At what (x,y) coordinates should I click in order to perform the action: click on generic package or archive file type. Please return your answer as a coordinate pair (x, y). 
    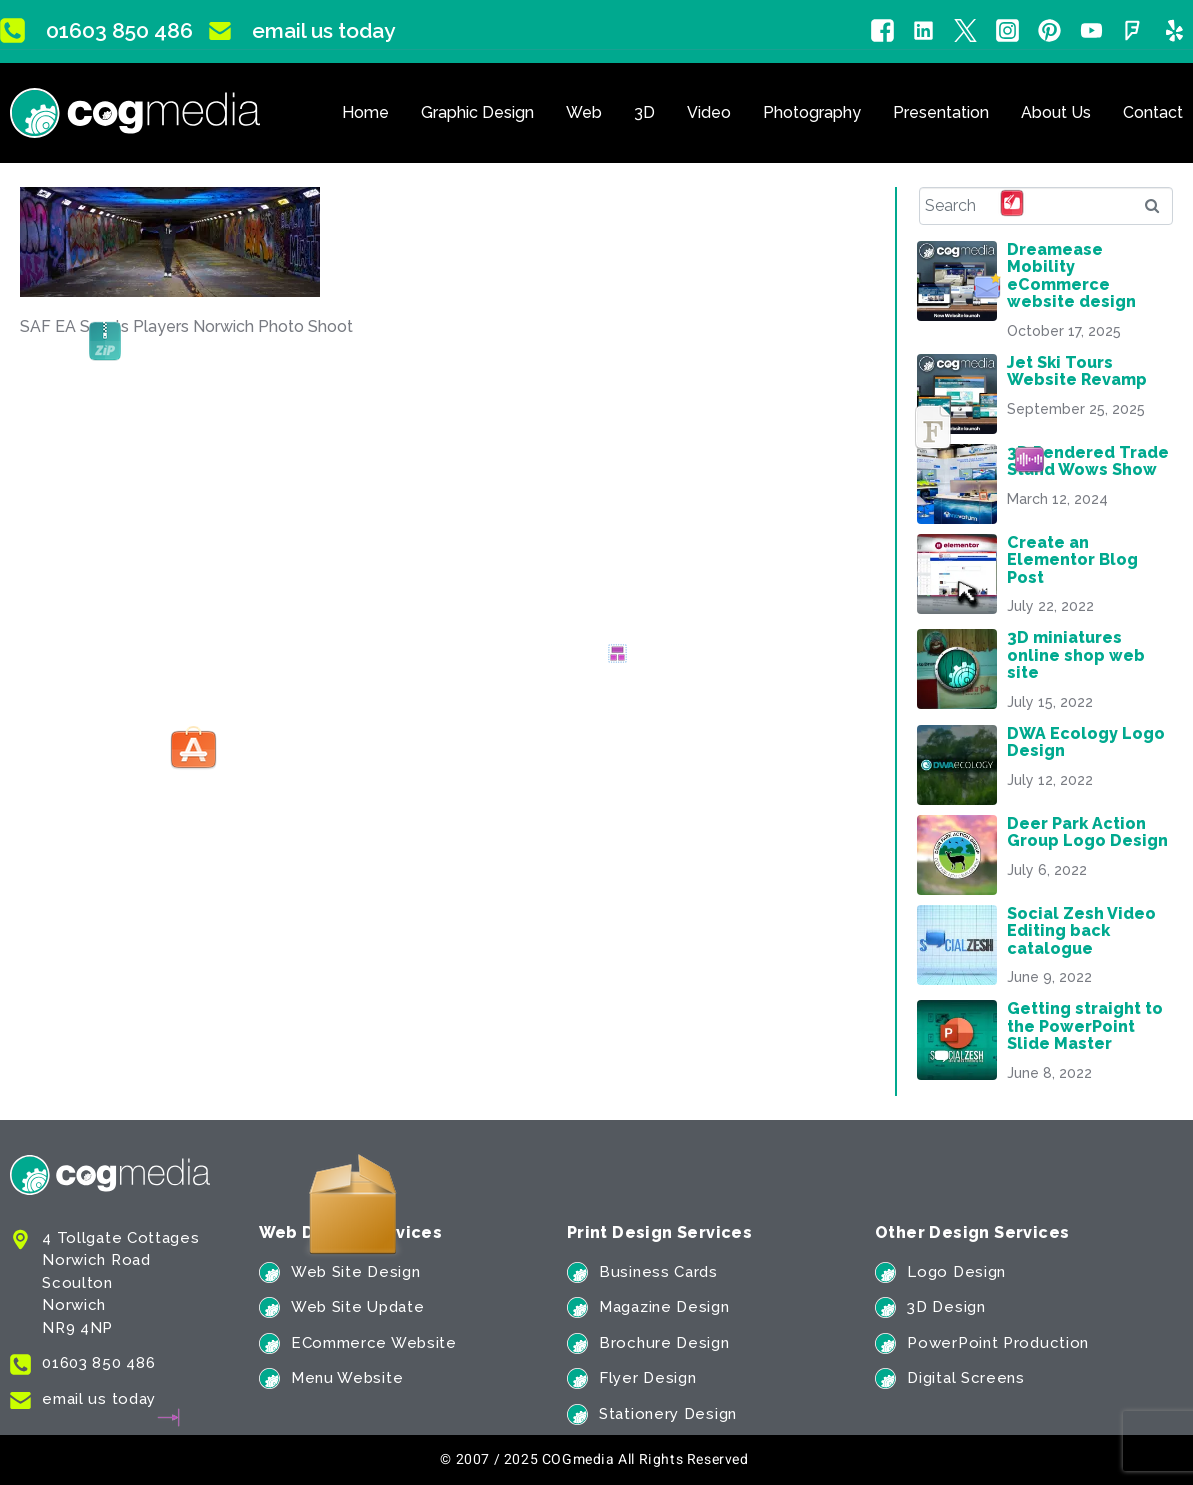
    Looking at the image, I should click on (352, 1207).